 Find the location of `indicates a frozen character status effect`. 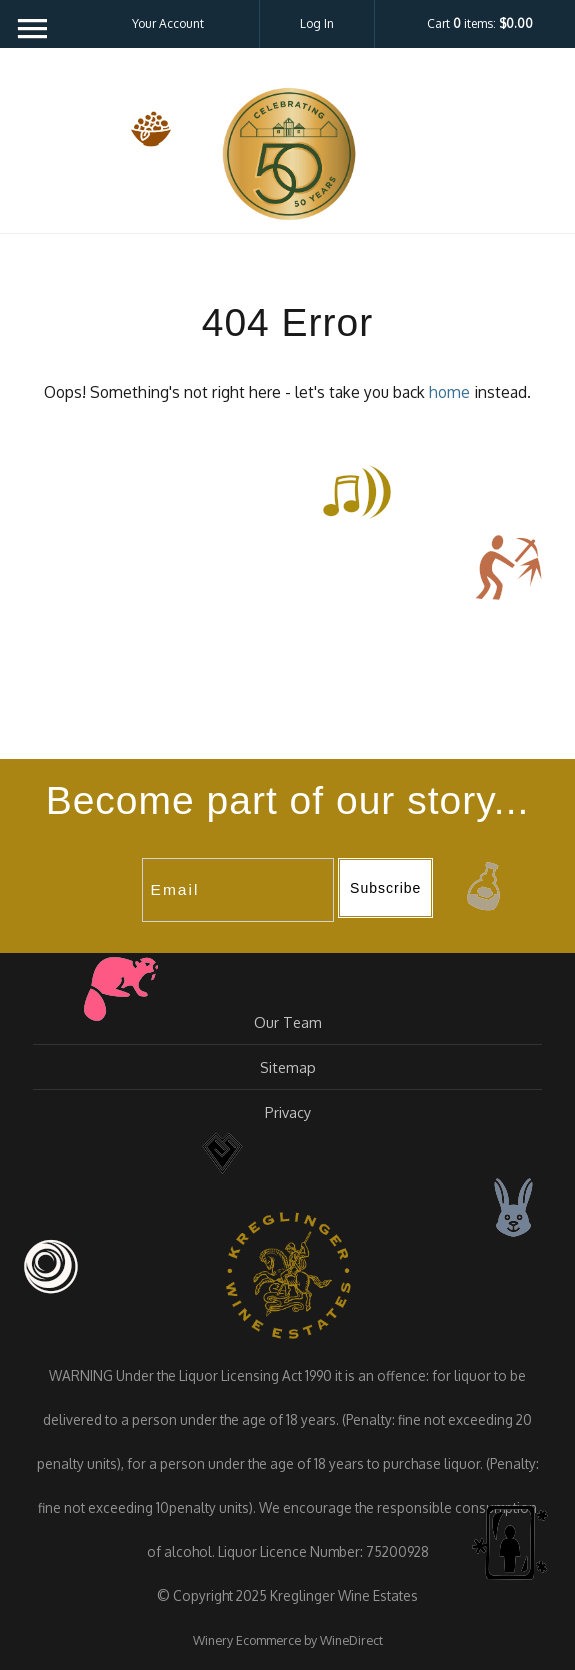

indicates a frozen character status effect is located at coordinates (510, 1542).